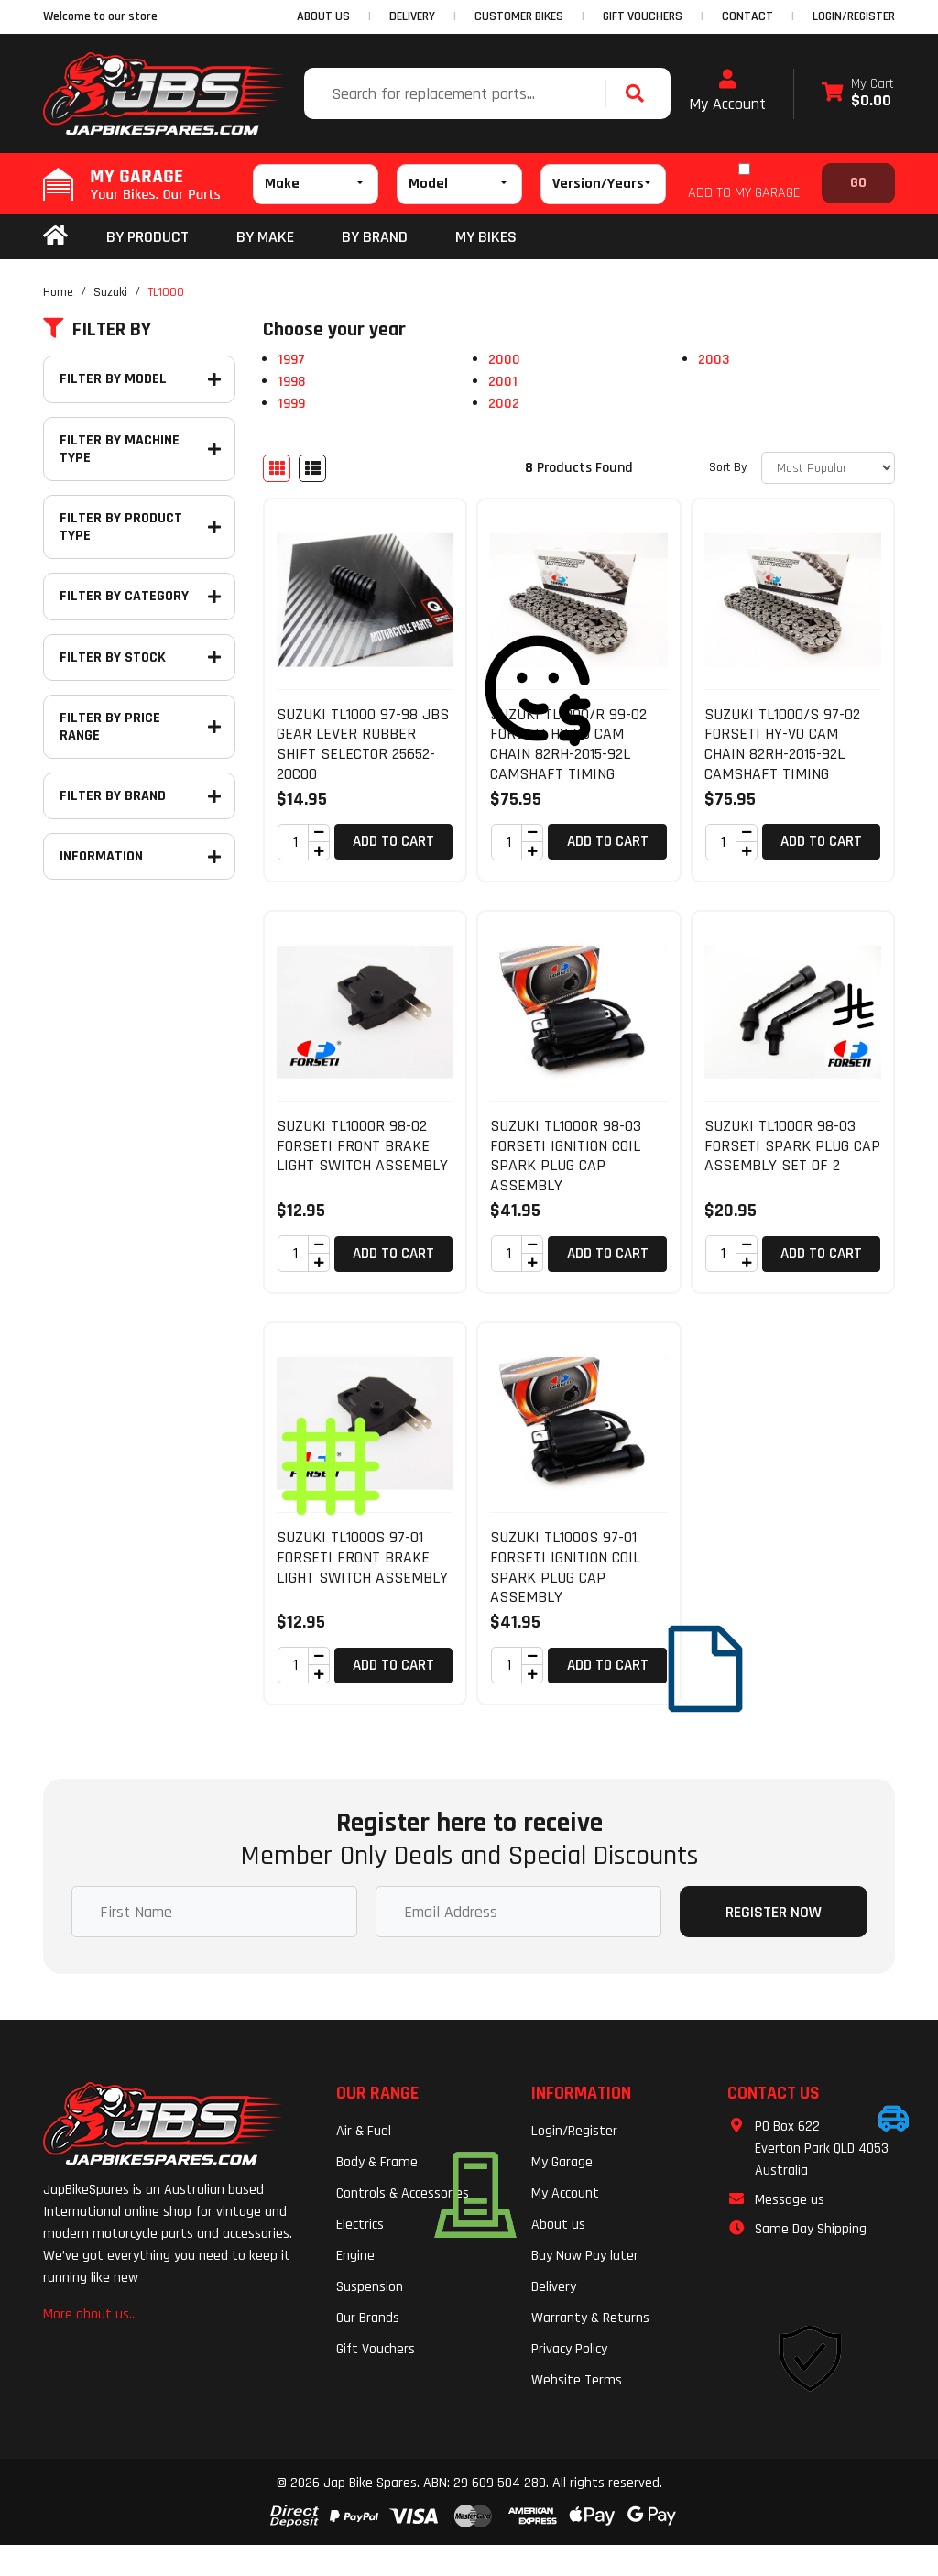 The image size is (938, 2576). What do you see at coordinates (475, 2192) in the screenshot?
I see `view server environment settings` at bounding box center [475, 2192].